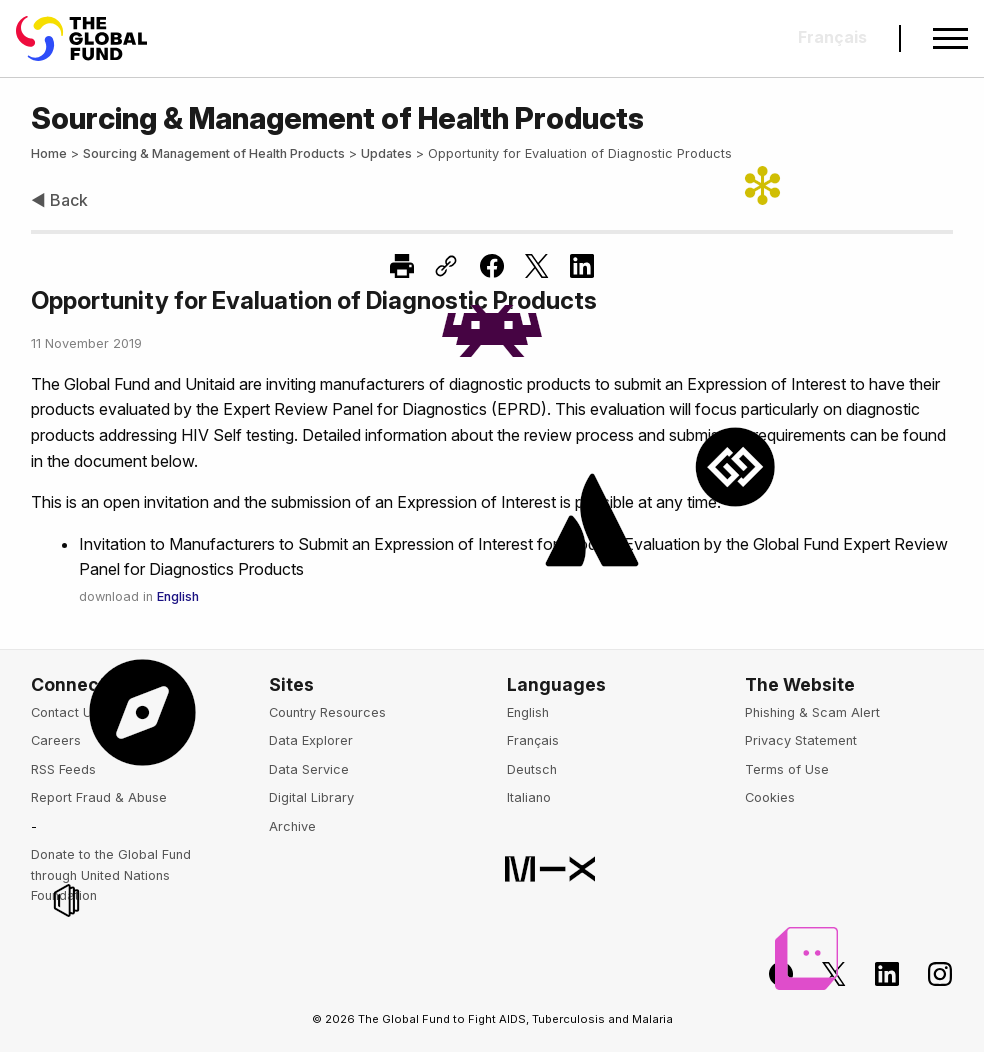 Image resolution: width=984 pixels, height=1052 pixels. What do you see at coordinates (806, 958) in the screenshot?
I see `BentoML platform logo` at bounding box center [806, 958].